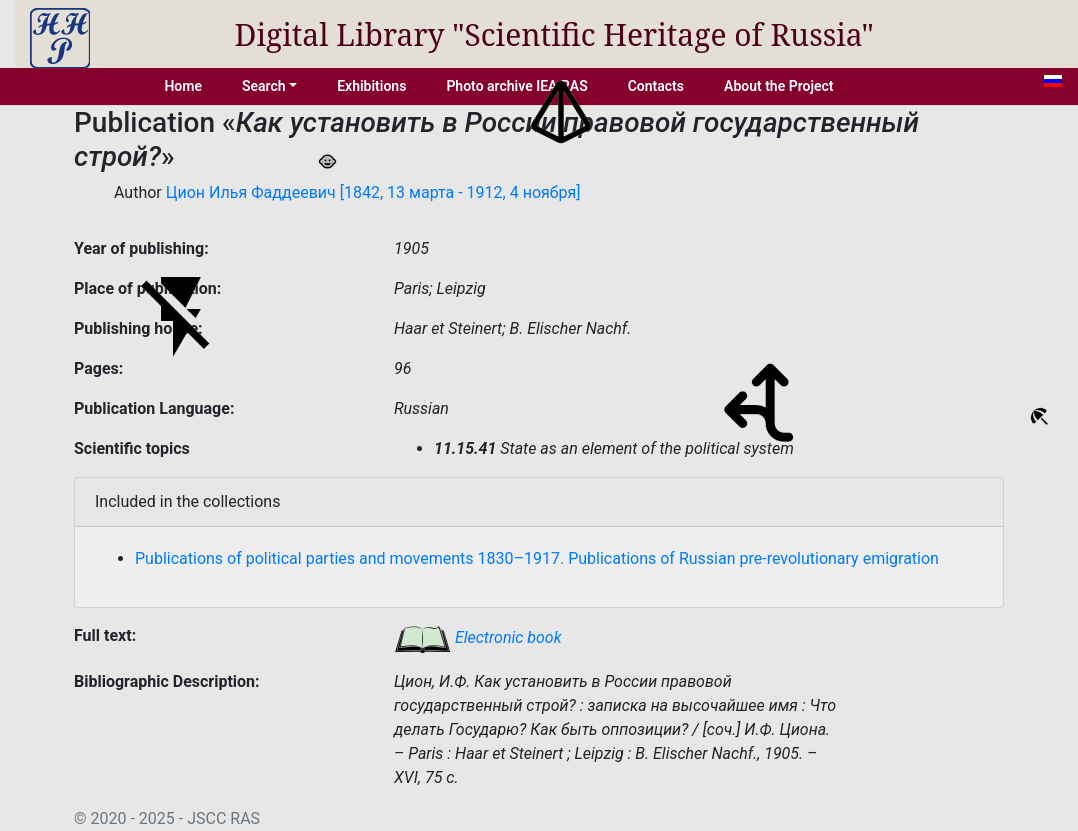 This screenshot has height=831, width=1078. Describe the element at coordinates (1039, 416) in the screenshot. I see `access beach or vacation-related features` at that location.